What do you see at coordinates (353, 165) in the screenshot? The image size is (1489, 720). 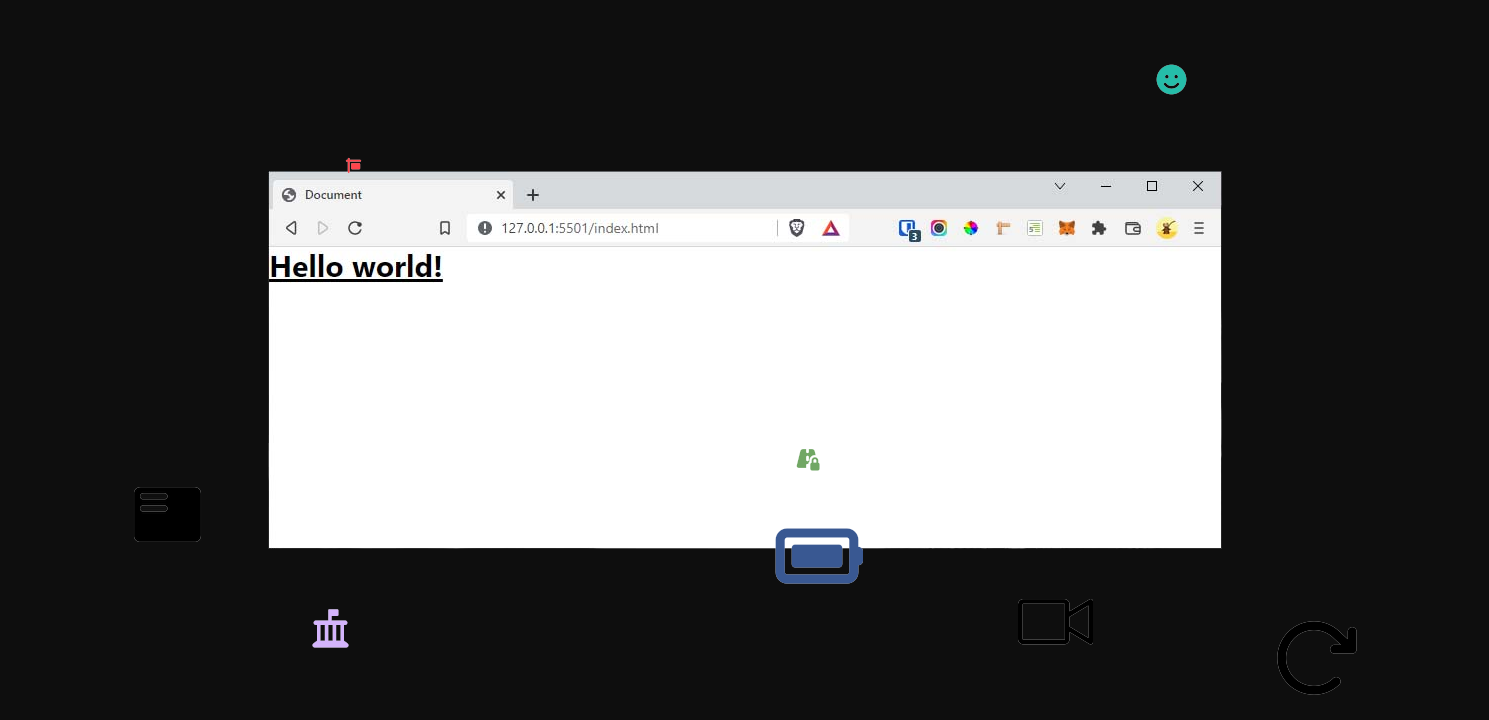 I see `indicates a storefront or business listing` at bounding box center [353, 165].